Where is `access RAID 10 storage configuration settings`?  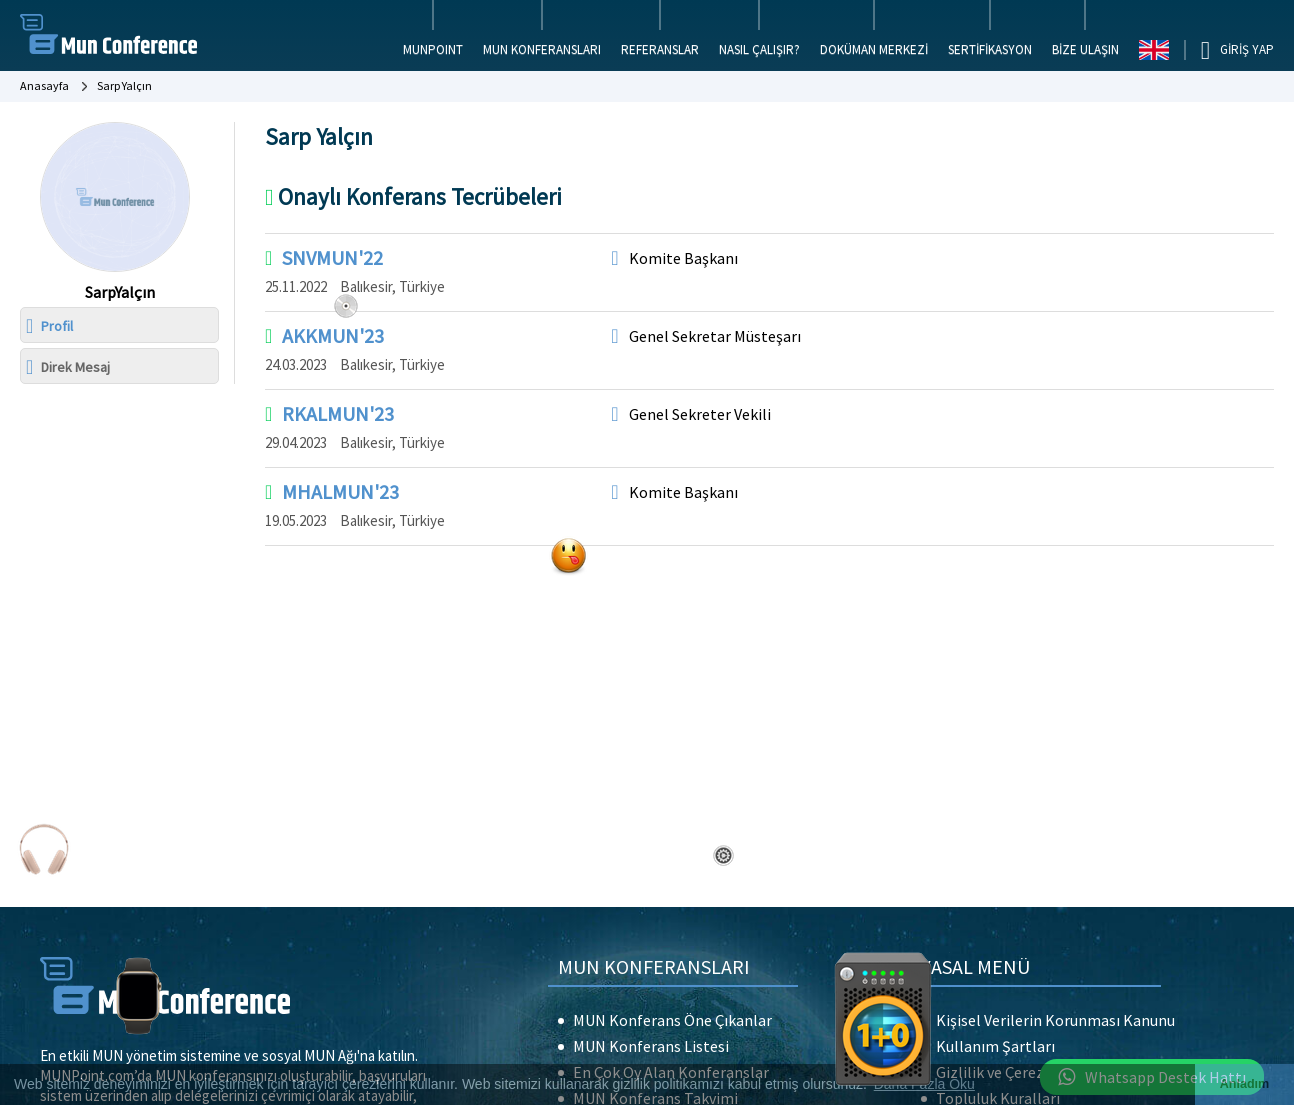
access RAID 10 storage configuration settings is located at coordinates (883, 1019).